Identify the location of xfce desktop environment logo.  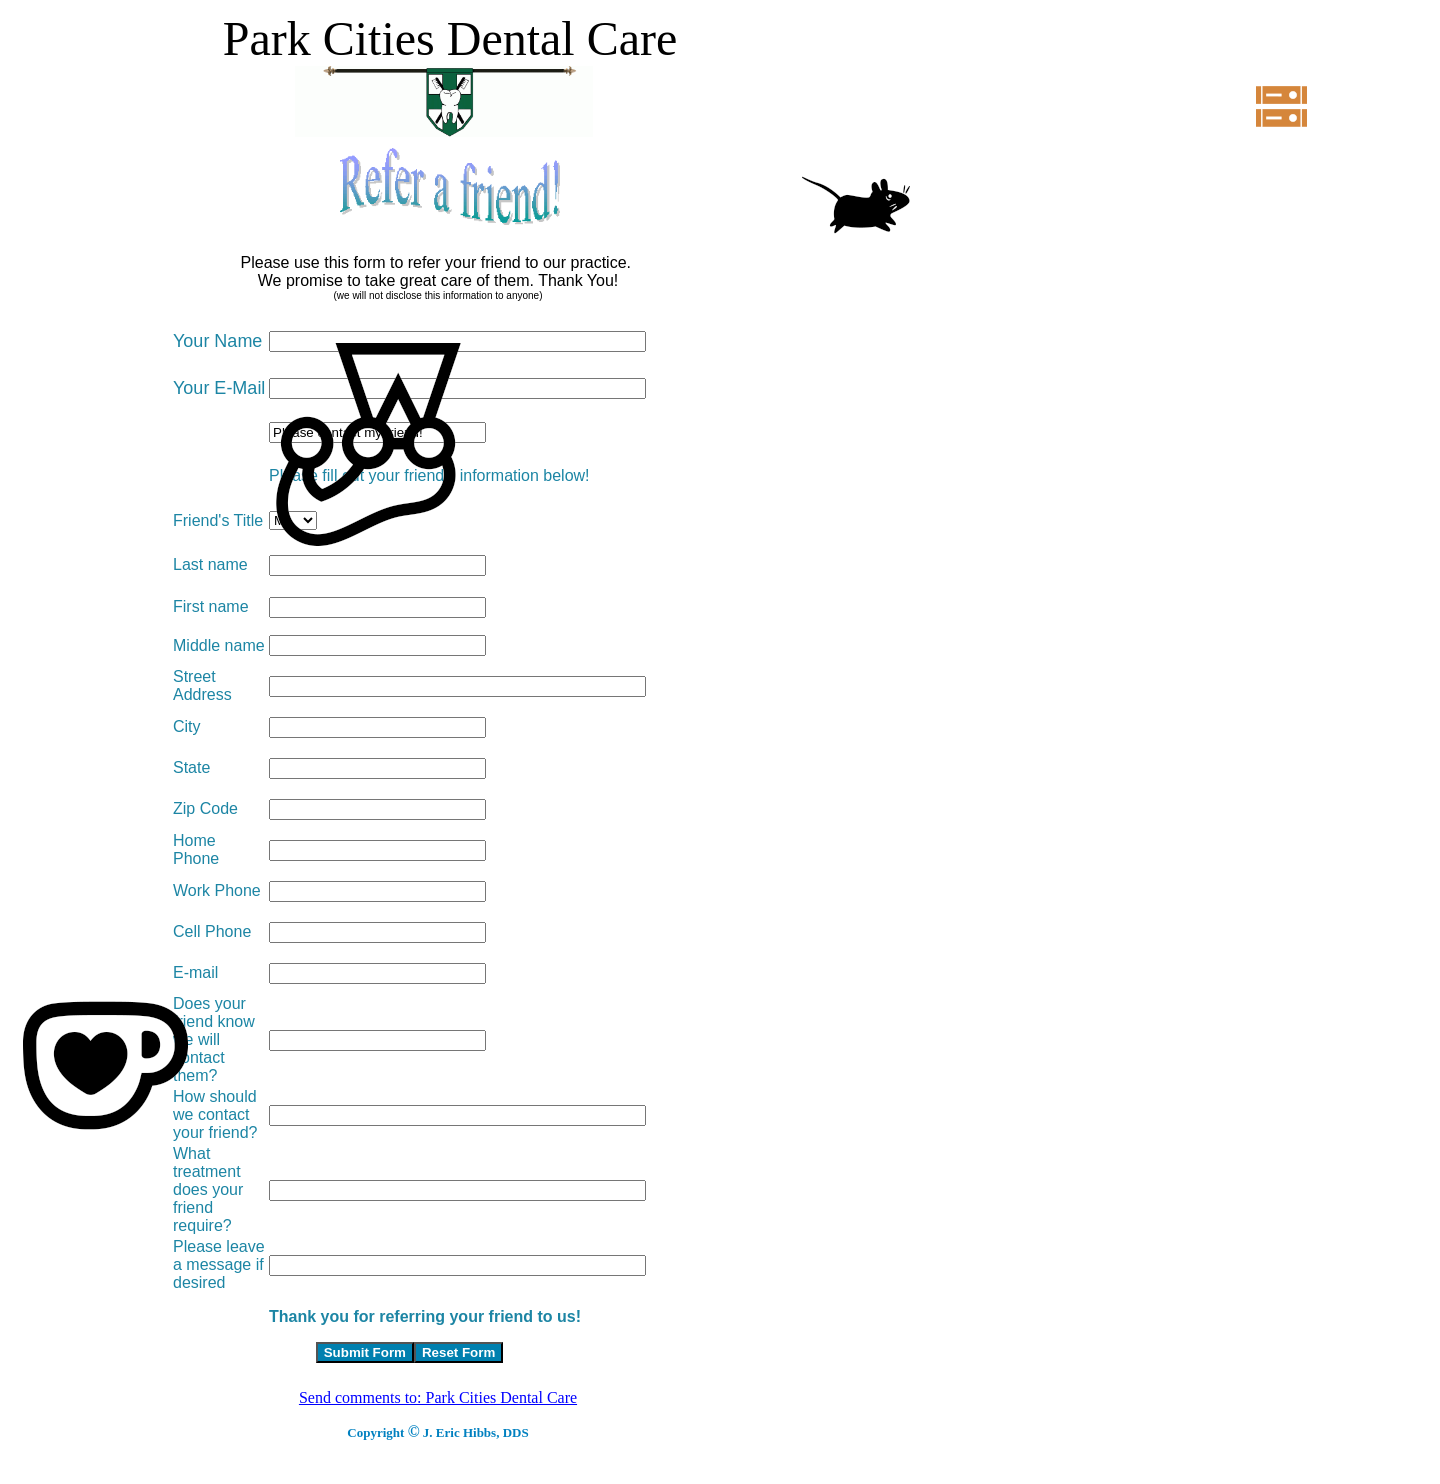
(856, 205).